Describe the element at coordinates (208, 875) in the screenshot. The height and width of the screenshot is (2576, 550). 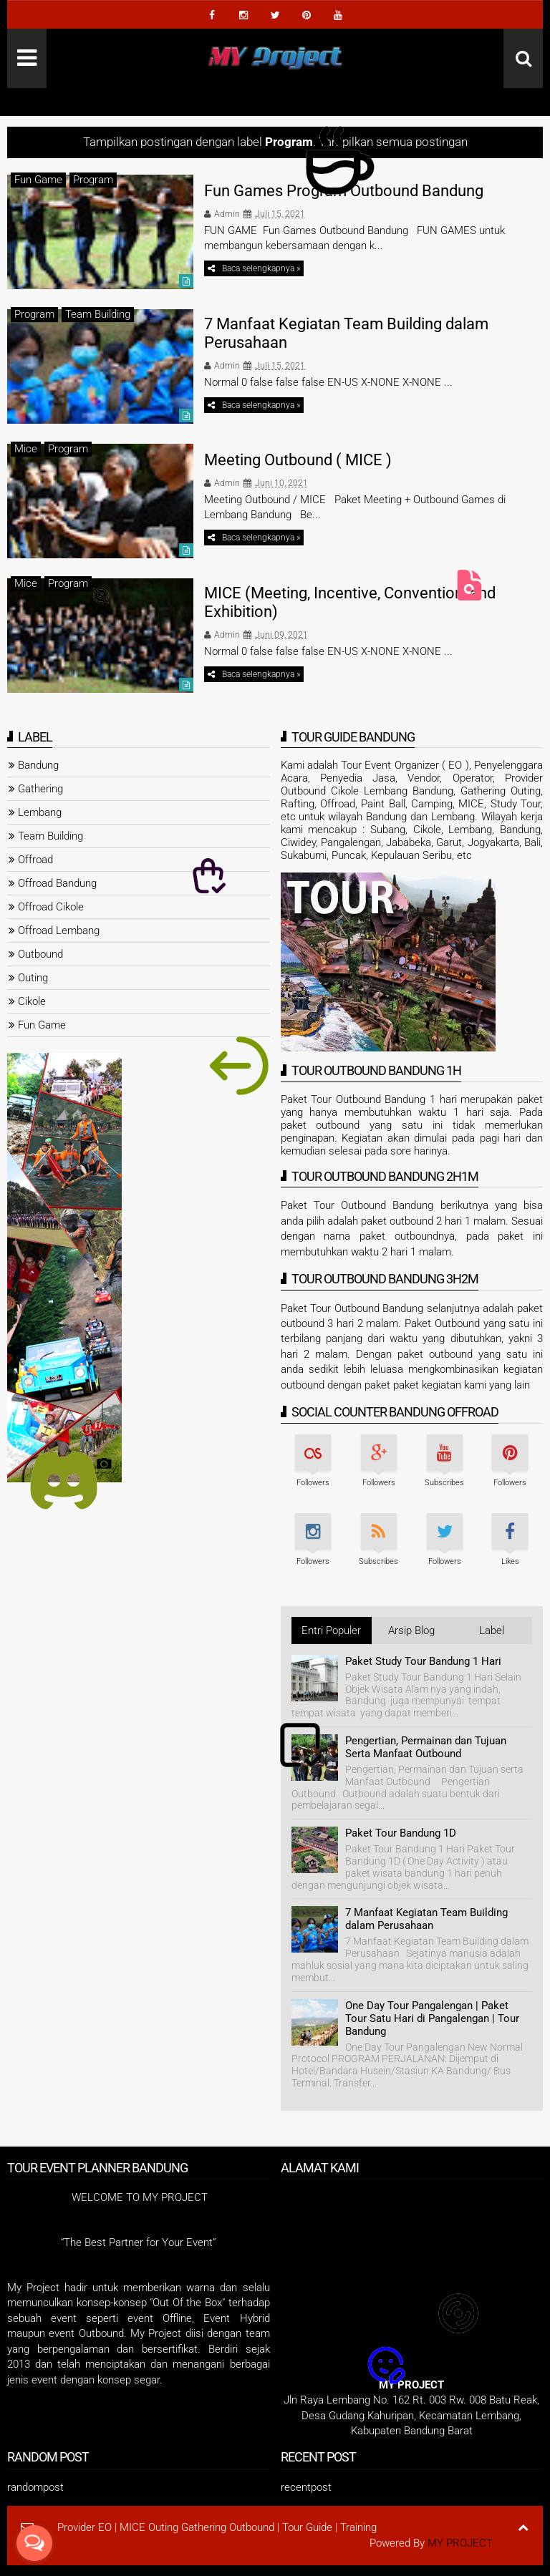
I see `purchase completed successfully` at that location.